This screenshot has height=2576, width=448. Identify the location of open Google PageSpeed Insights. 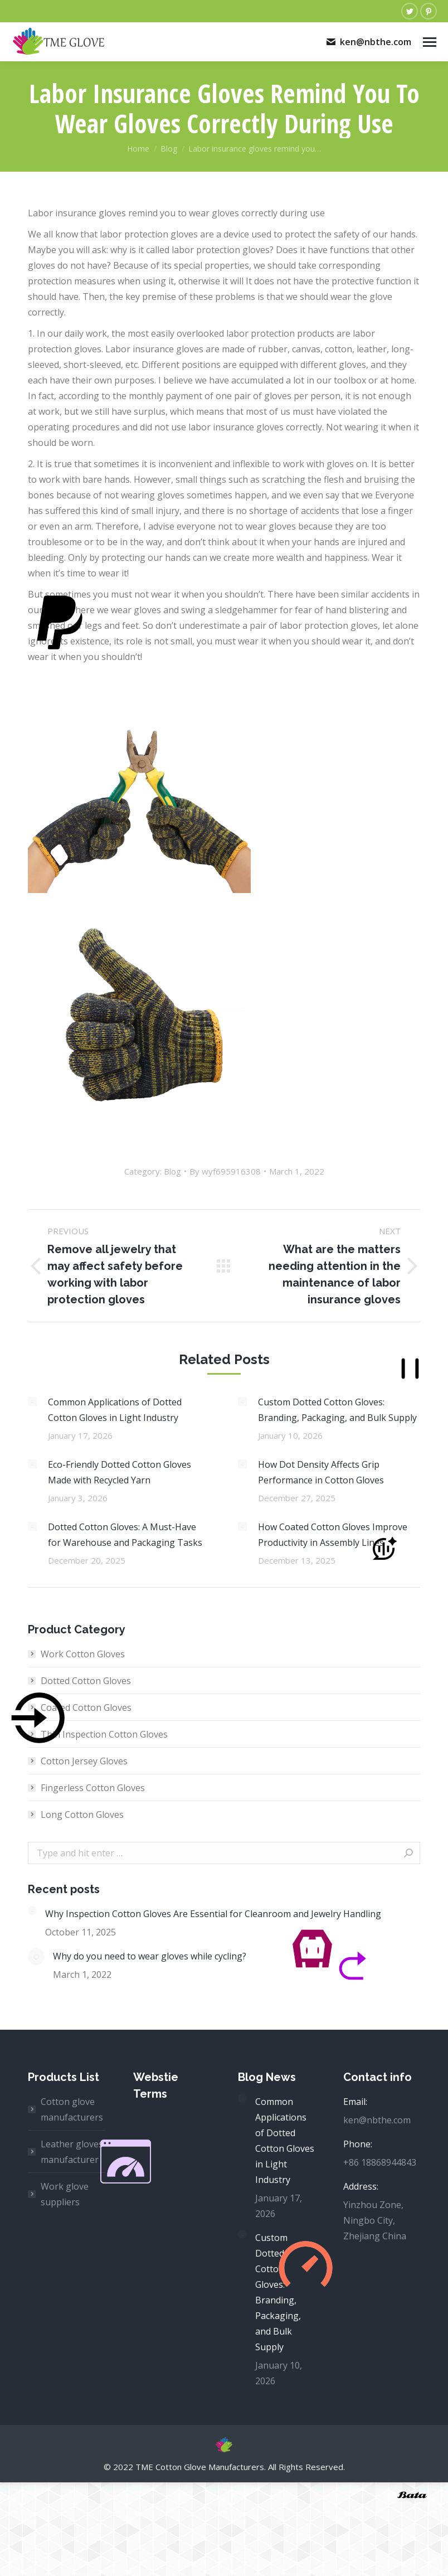
(125, 2161).